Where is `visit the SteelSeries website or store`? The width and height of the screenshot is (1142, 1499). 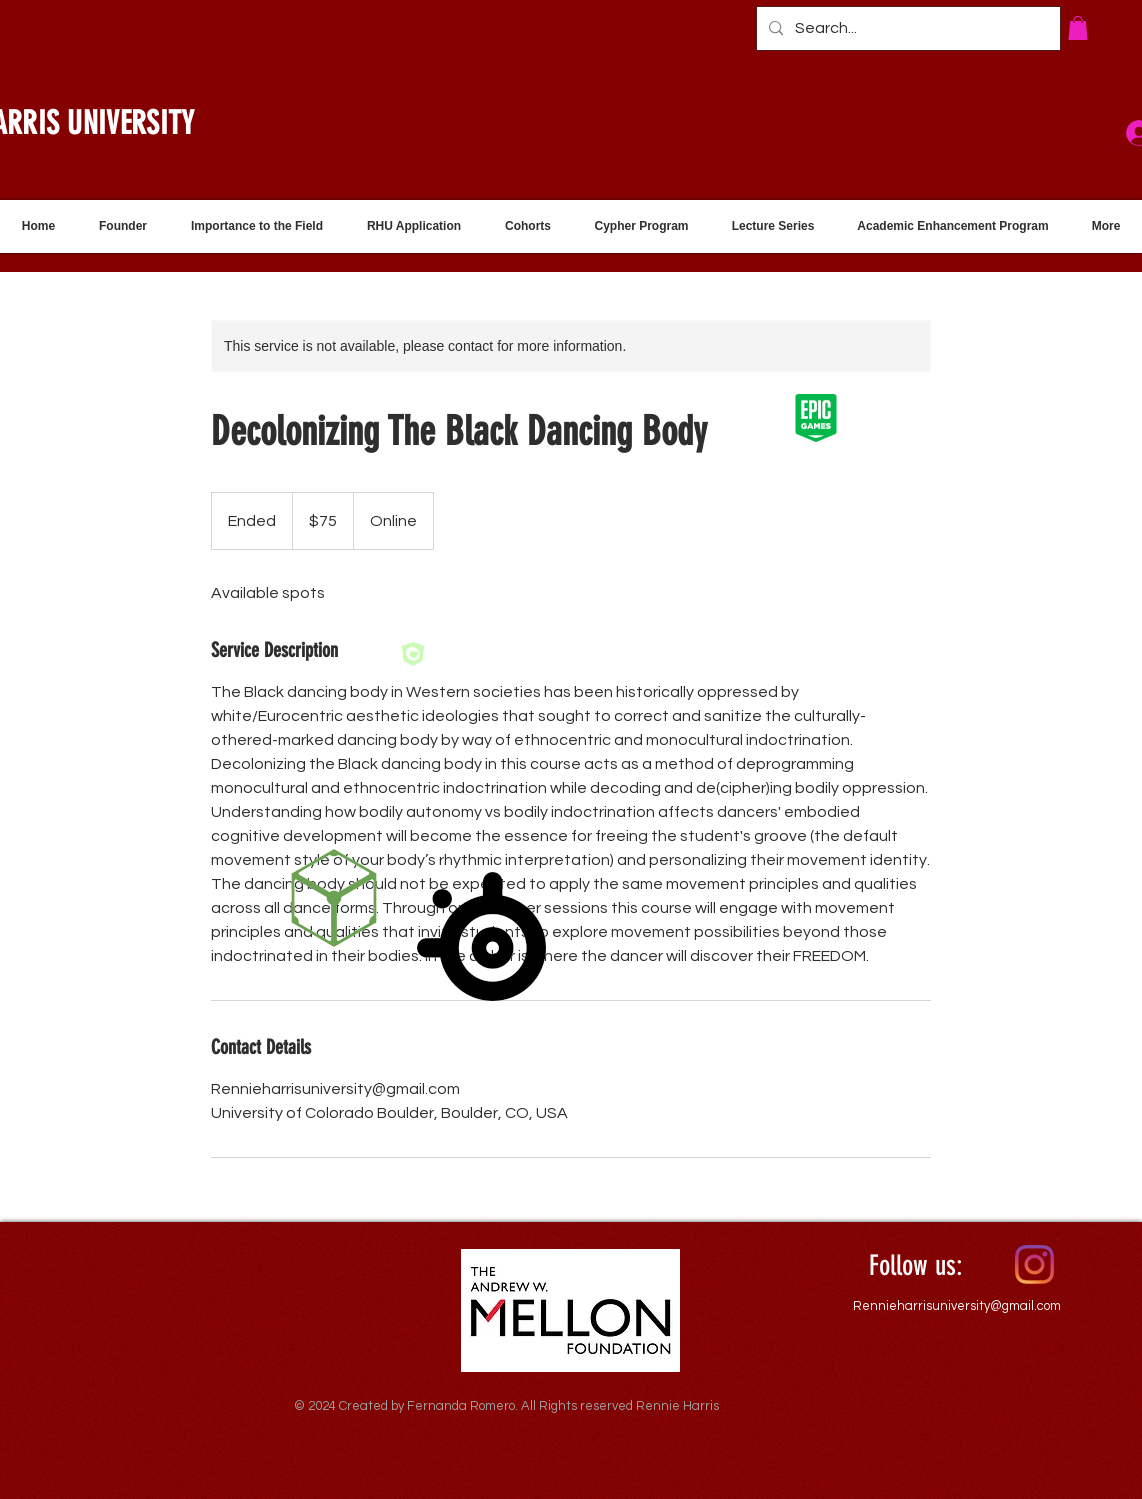 visit the SteelSeries website or store is located at coordinates (481, 936).